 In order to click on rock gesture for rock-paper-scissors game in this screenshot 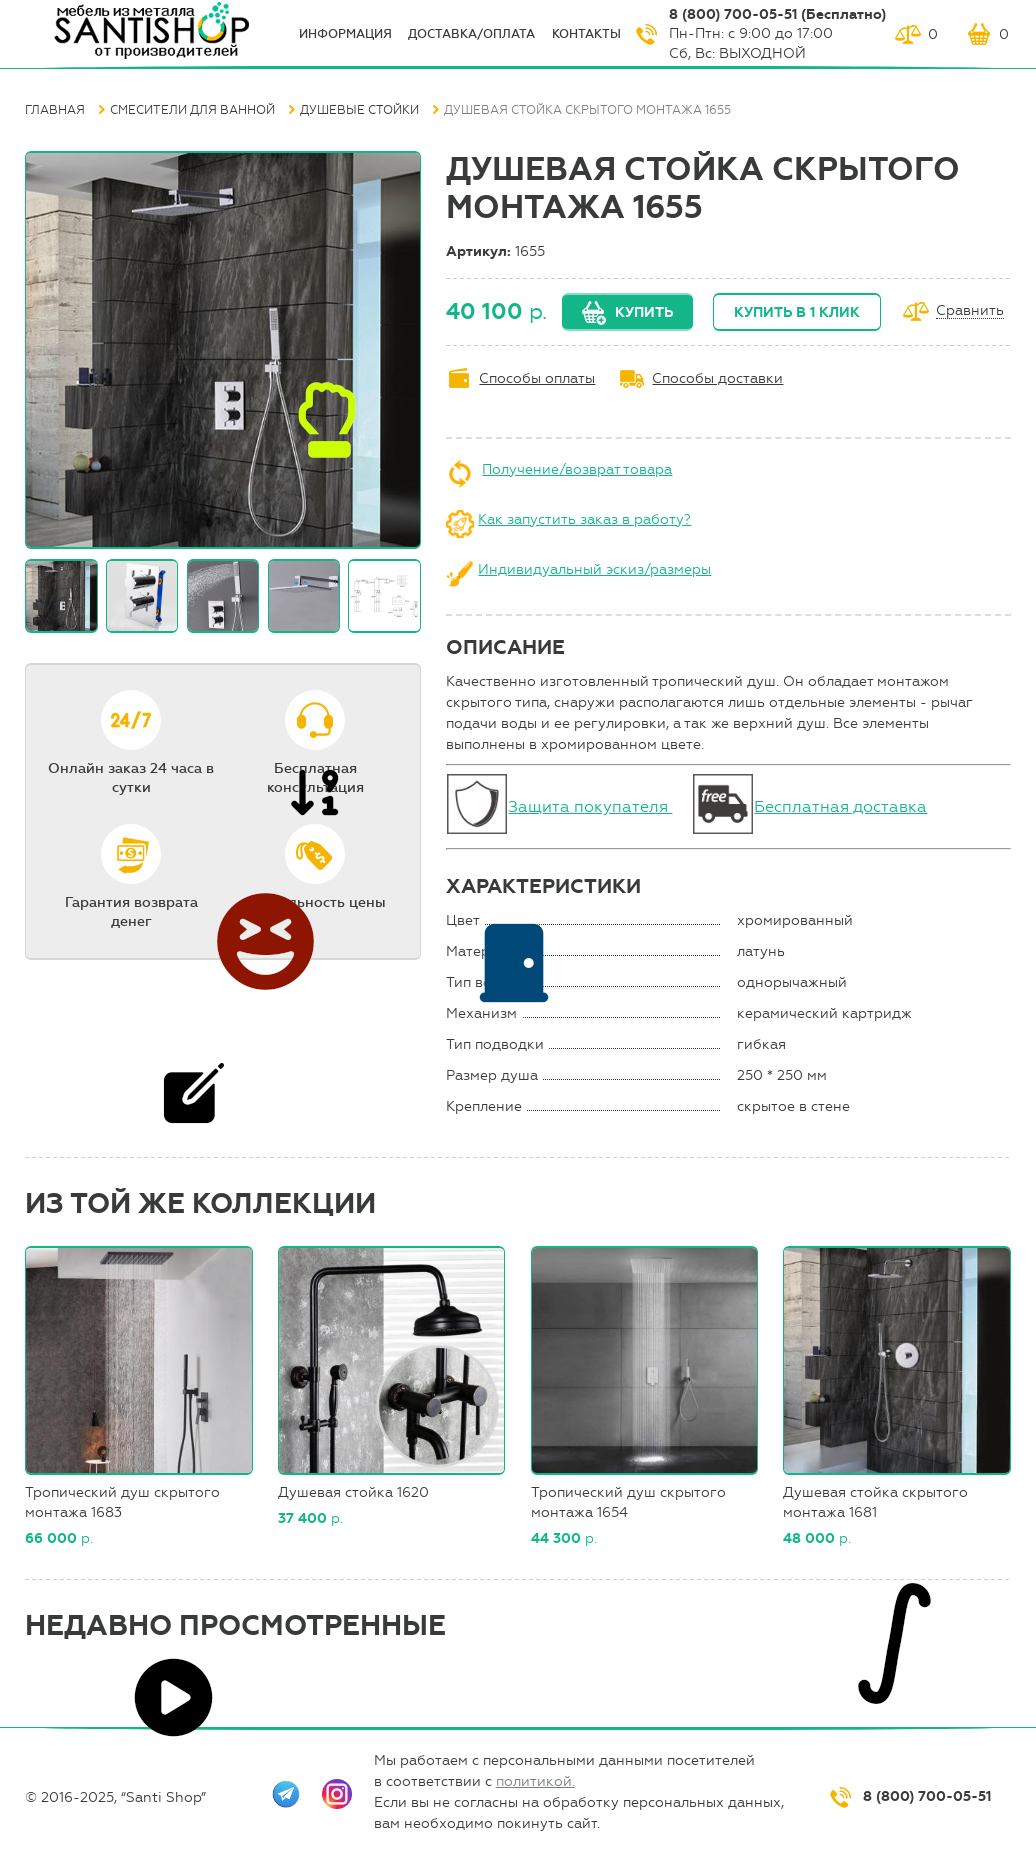, I will do `click(327, 420)`.